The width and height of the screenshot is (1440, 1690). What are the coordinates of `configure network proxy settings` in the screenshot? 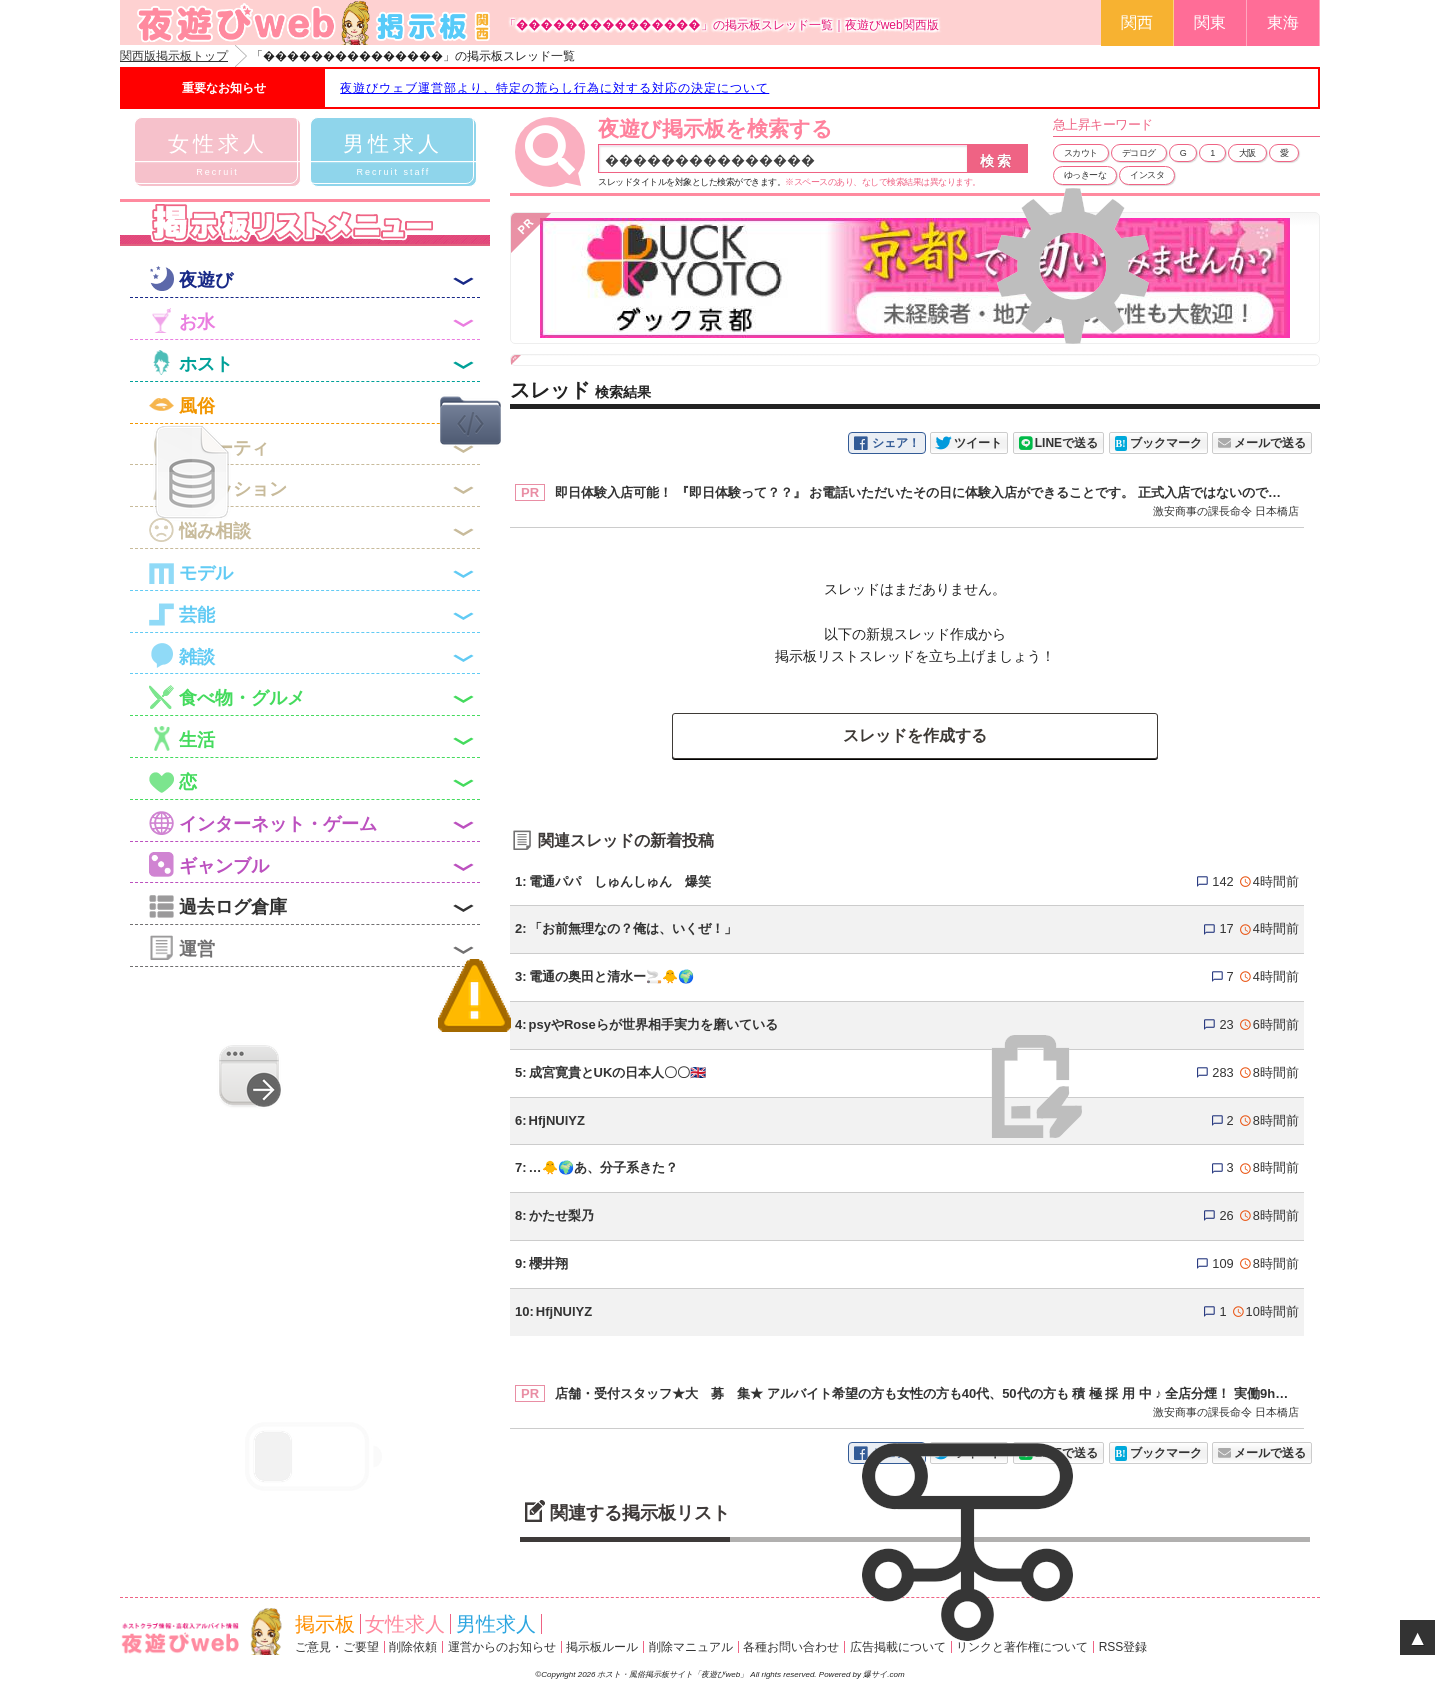 It's located at (967, 1535).